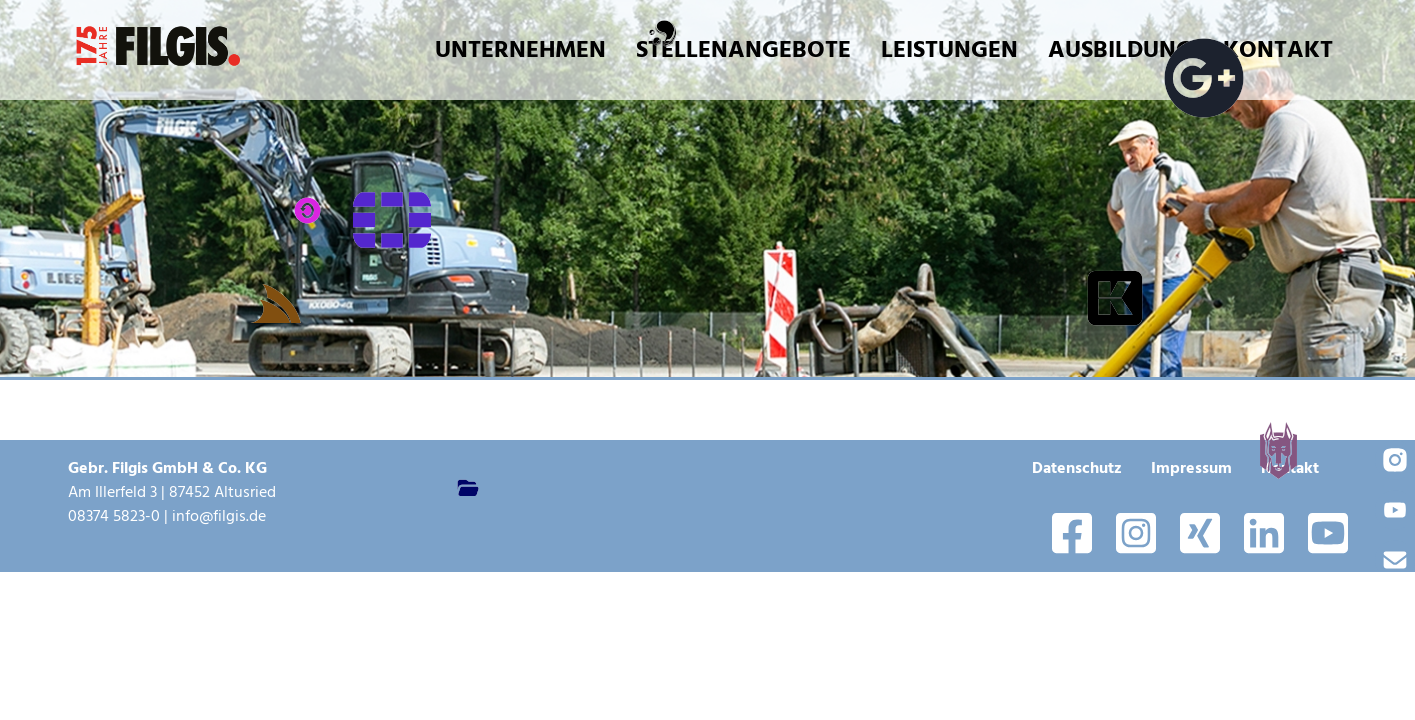 Image resolution: width=1415 pixels, height=720 pixels. I want to click on open folder to view contents, so click(467, 488).